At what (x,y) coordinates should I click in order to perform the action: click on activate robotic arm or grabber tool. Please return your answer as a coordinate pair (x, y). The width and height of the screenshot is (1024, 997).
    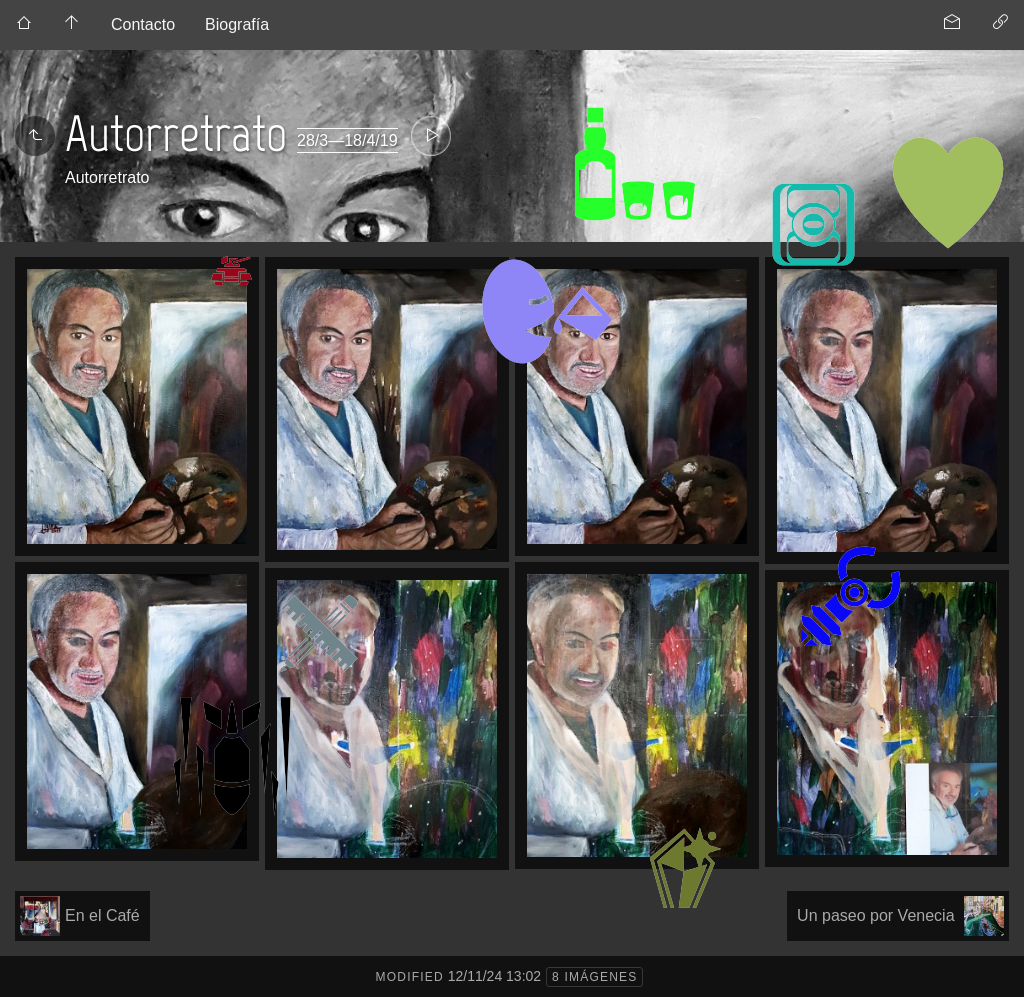
    Looking at the image, I should click on (854, 592).